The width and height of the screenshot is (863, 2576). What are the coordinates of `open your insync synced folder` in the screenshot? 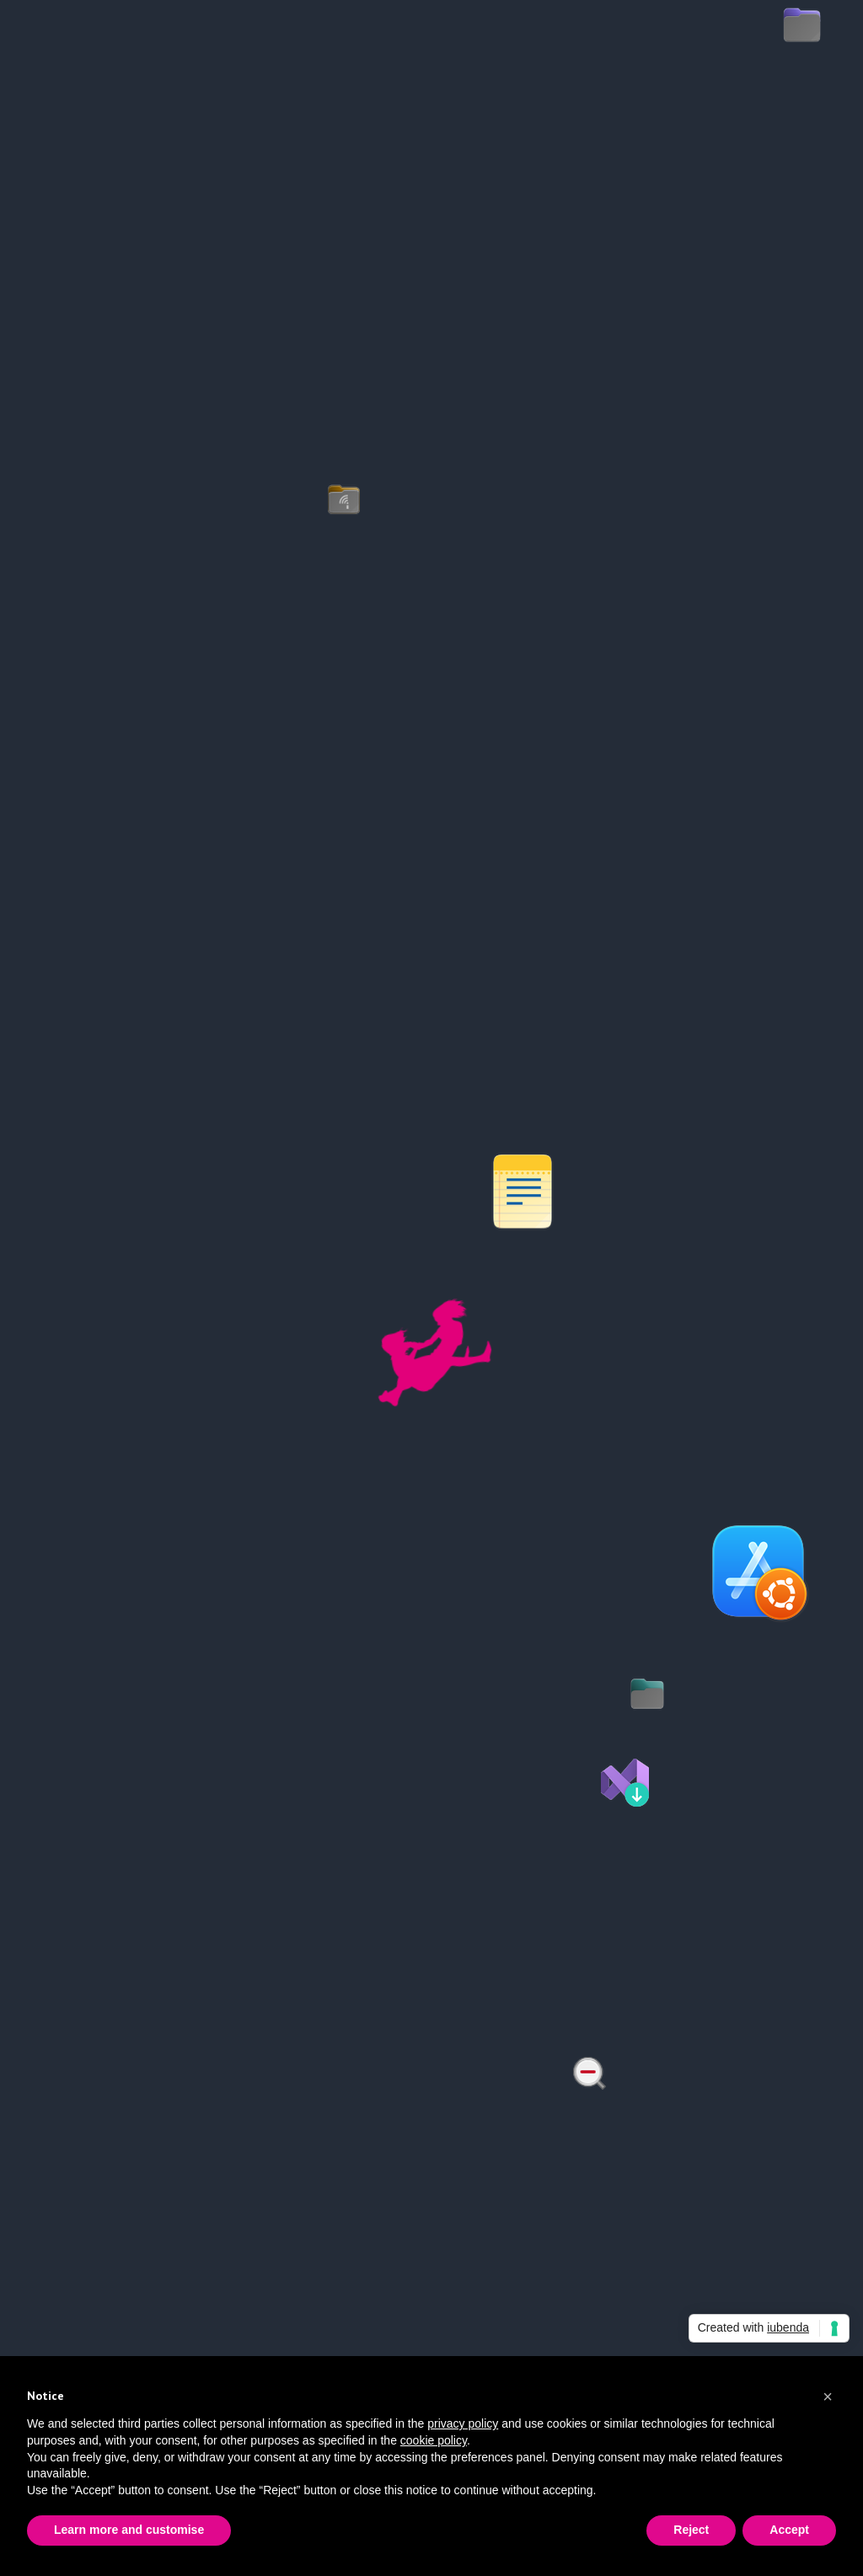 It's located at (344, 499).